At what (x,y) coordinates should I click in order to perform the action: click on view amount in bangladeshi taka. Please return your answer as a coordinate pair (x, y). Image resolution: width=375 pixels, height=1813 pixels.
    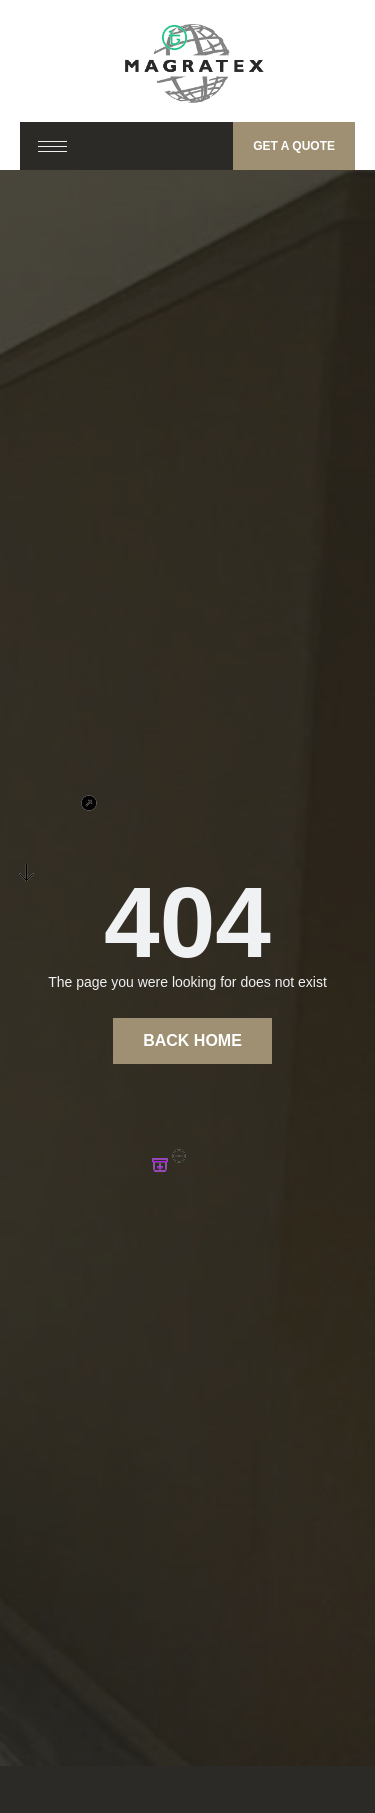
    Looking at the image, I should click on (174, 37).